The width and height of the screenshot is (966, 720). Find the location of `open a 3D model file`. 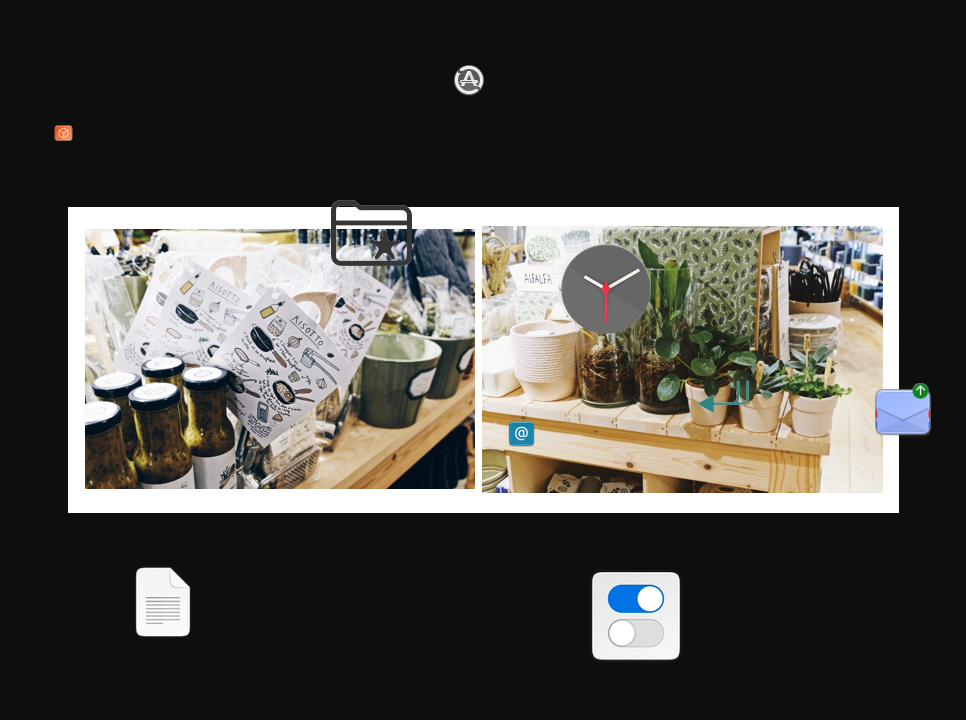

open a 3D model file is located at coordinates (63, 132).